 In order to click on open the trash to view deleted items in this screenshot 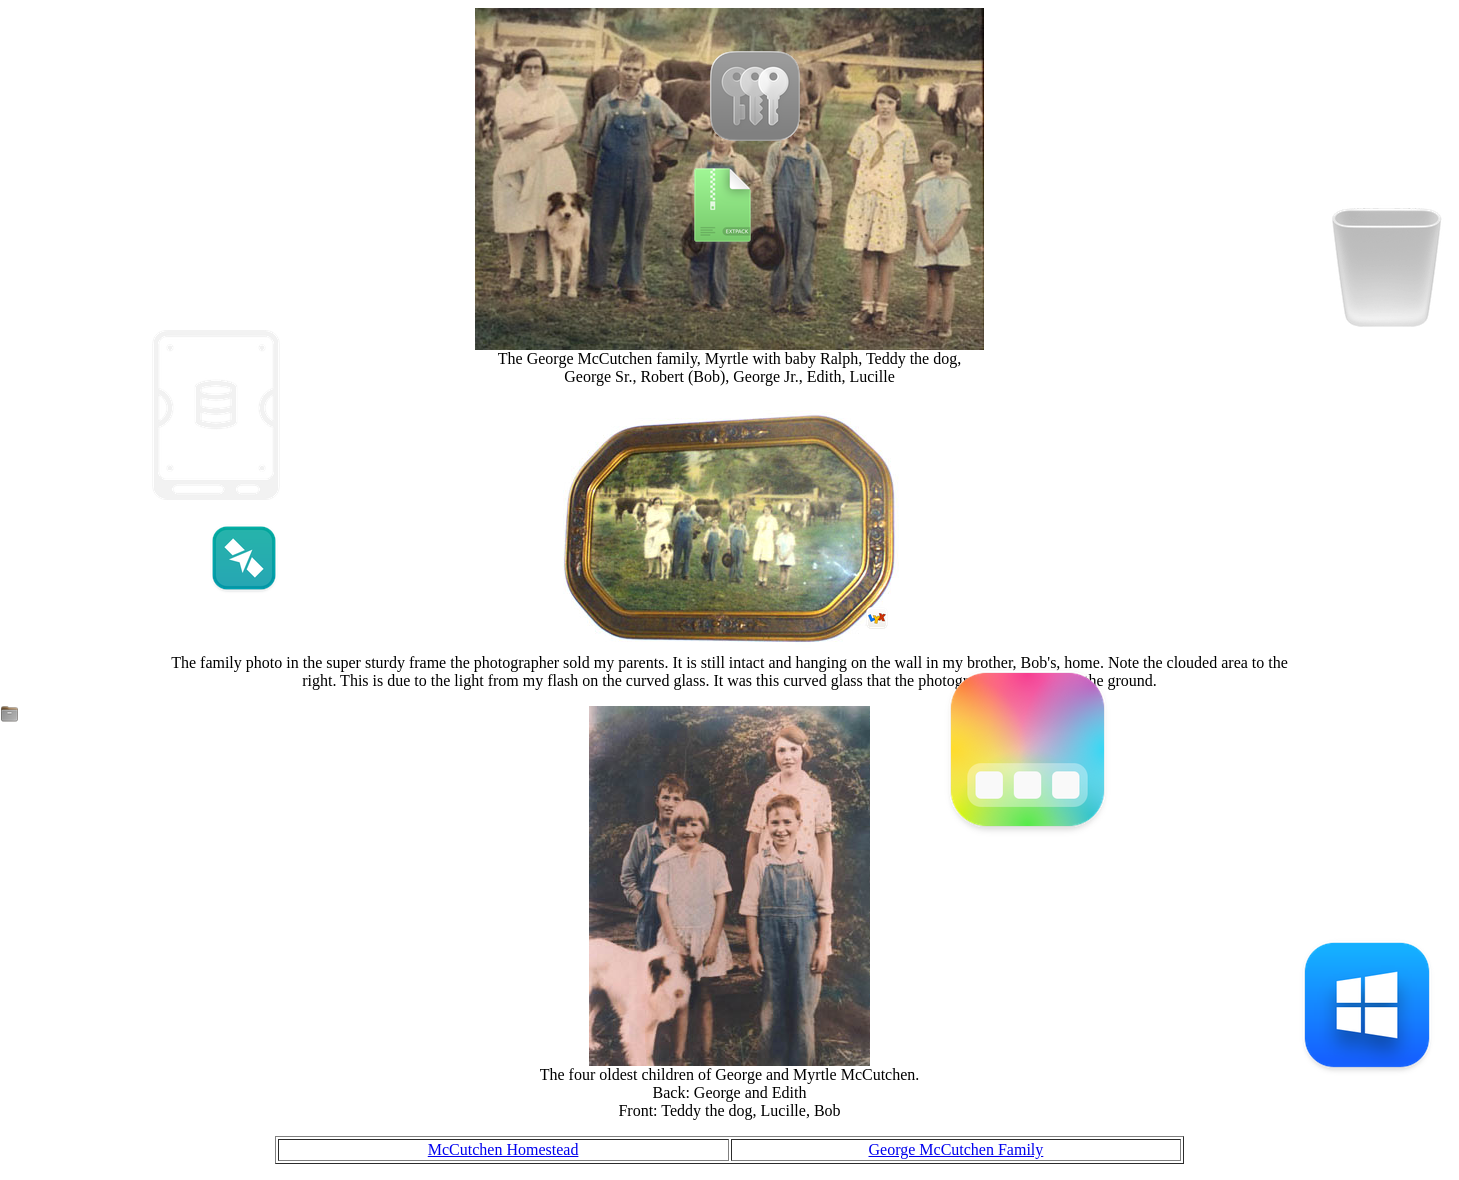, I will do `click(1386, 265)`.